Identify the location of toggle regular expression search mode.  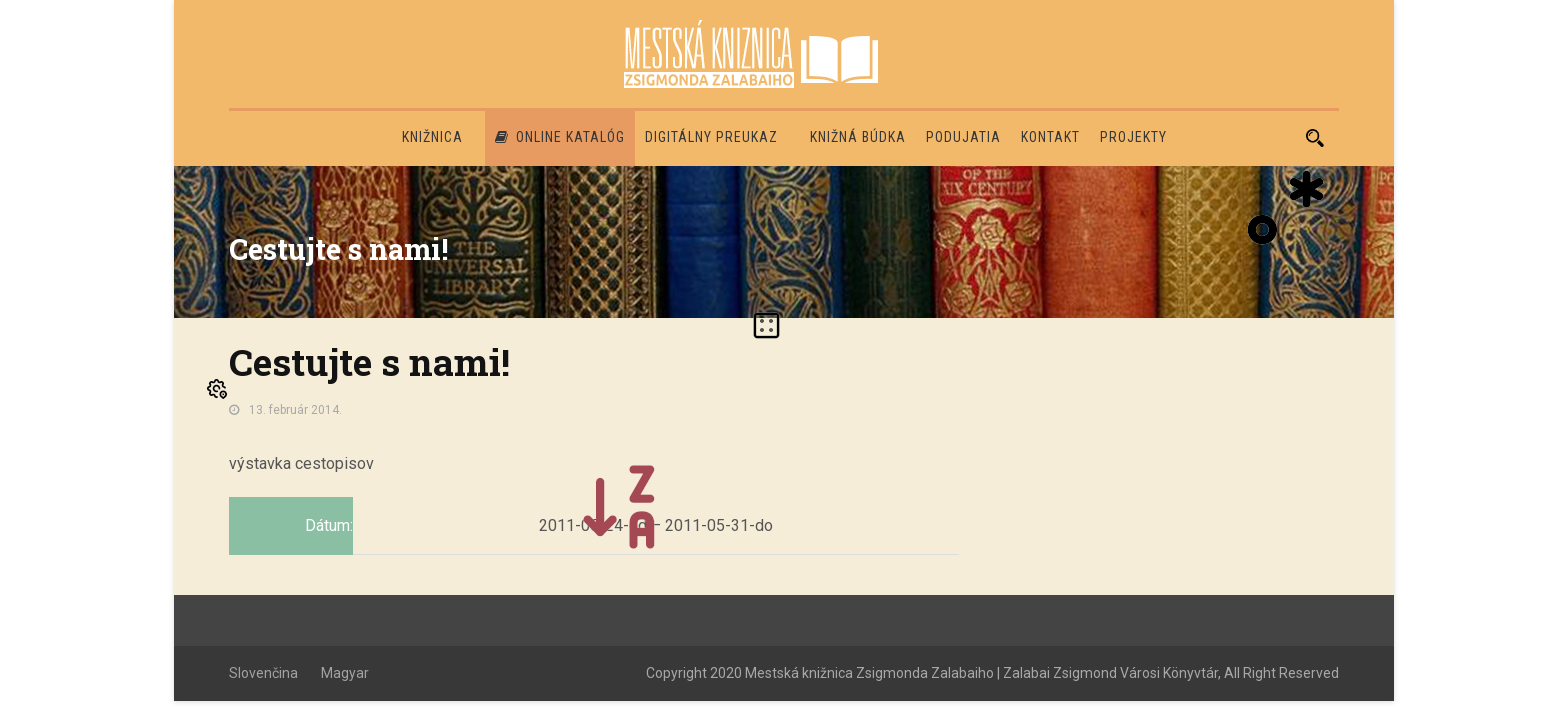
(1285, 206).